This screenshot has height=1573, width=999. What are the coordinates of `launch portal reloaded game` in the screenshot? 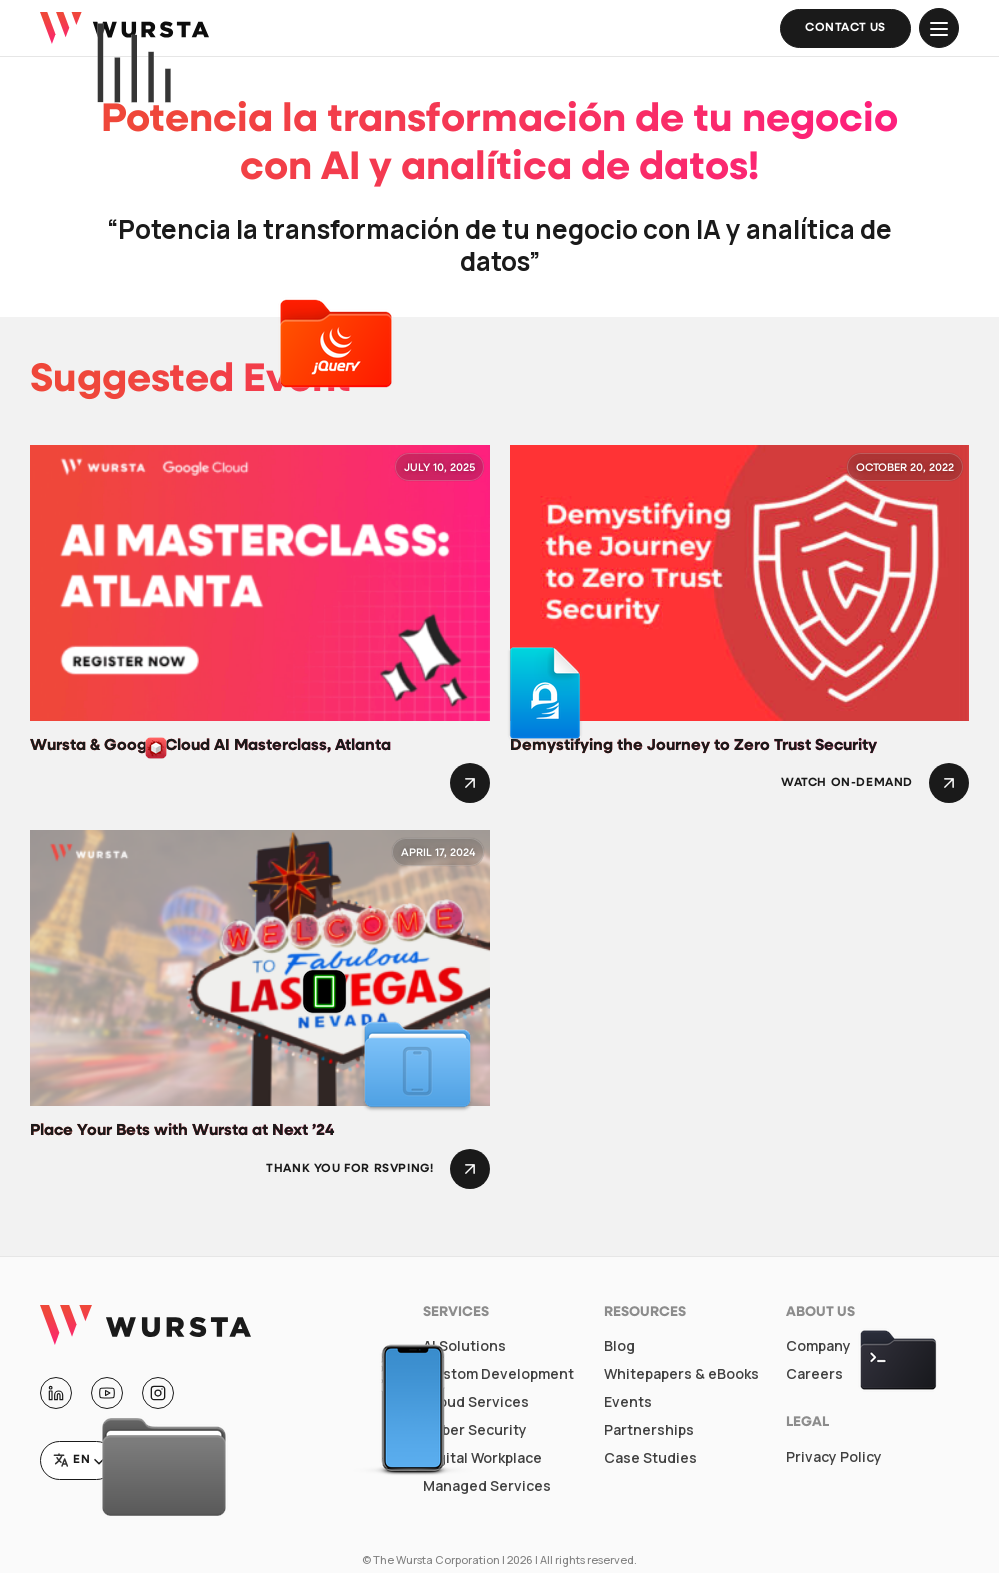 It's located at (324, 991).